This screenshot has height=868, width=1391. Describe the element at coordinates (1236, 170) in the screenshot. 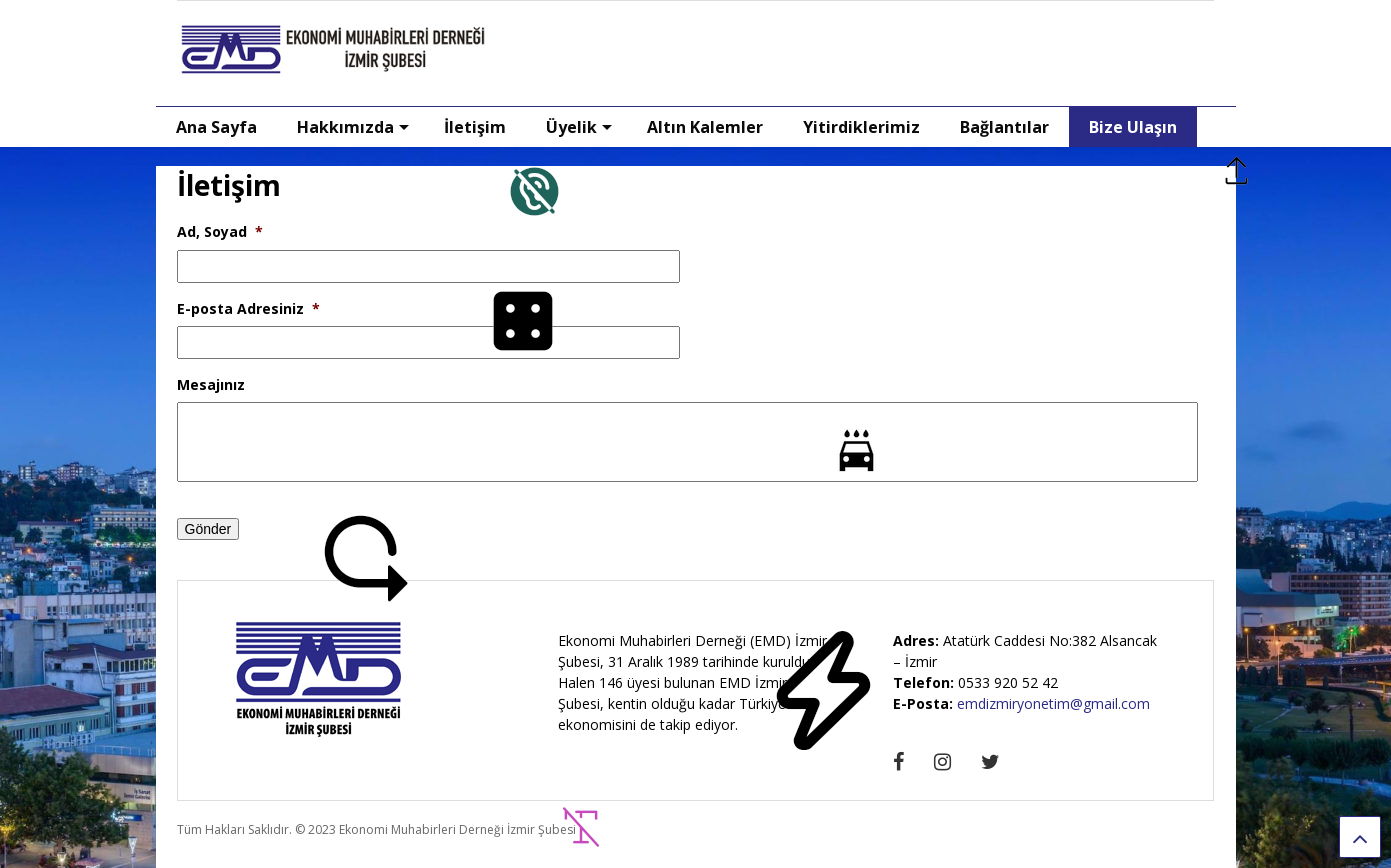

I see `upload a file or document` at that location.